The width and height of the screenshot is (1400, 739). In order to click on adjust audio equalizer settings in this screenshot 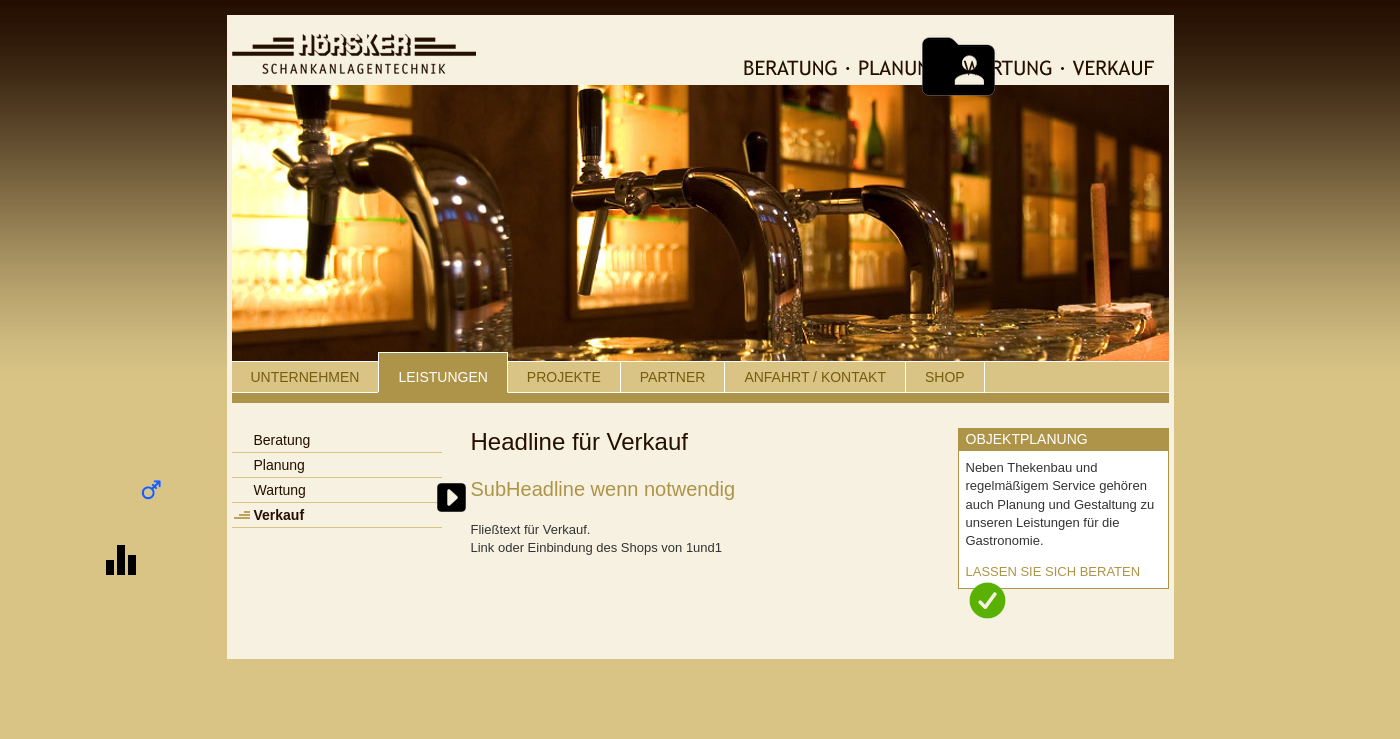, I will do `click(121, 560)`.